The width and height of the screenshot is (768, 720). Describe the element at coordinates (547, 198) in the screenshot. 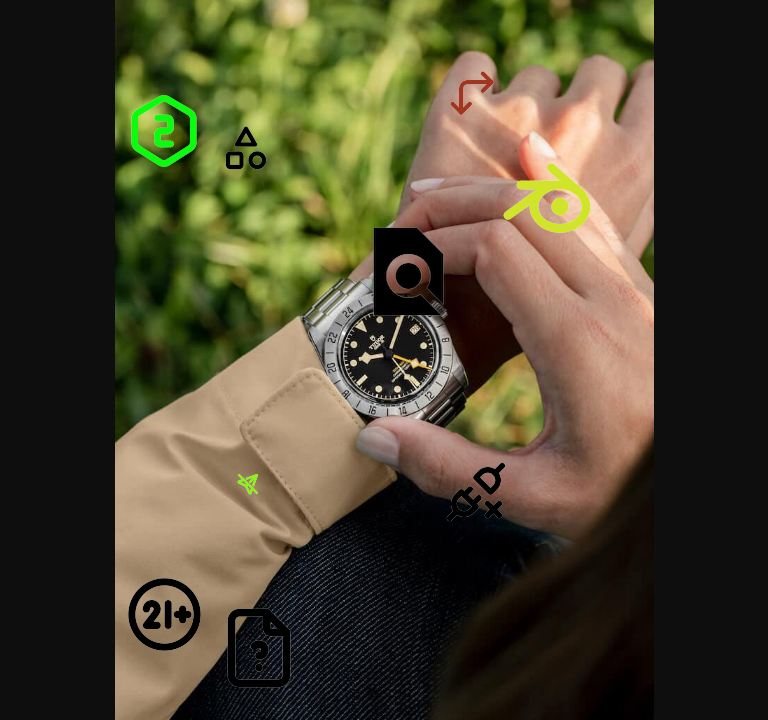

I see `open blender 3d modeling software` at that location.